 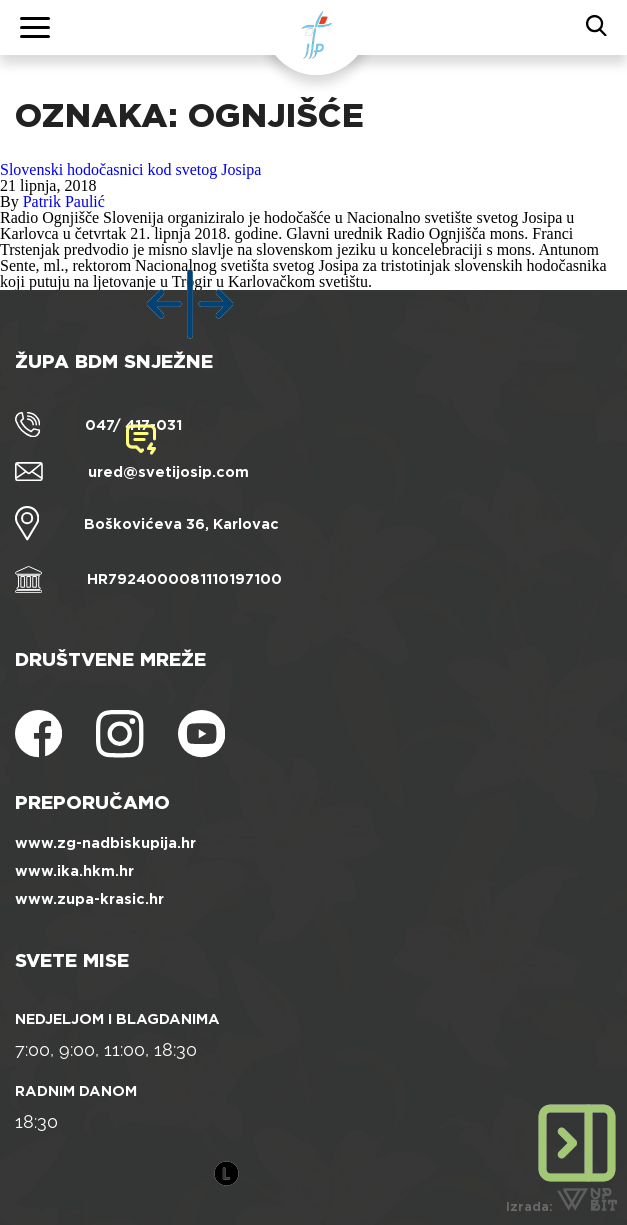 What do you see at coordinates (226, 1173) in the screenshot?
I see `indicates an item or category labeled "L"` at bounding box center [226, 1173].